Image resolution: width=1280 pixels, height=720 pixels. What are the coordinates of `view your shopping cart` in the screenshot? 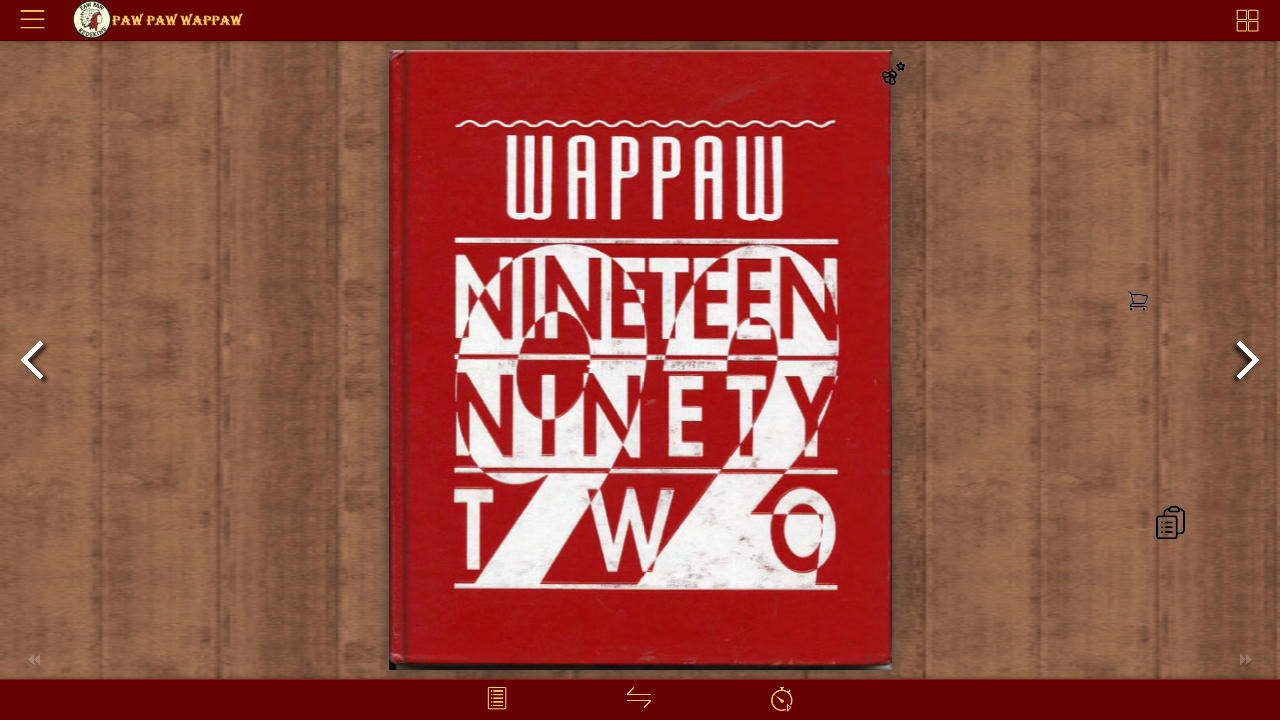 It's located at (1138, 301).